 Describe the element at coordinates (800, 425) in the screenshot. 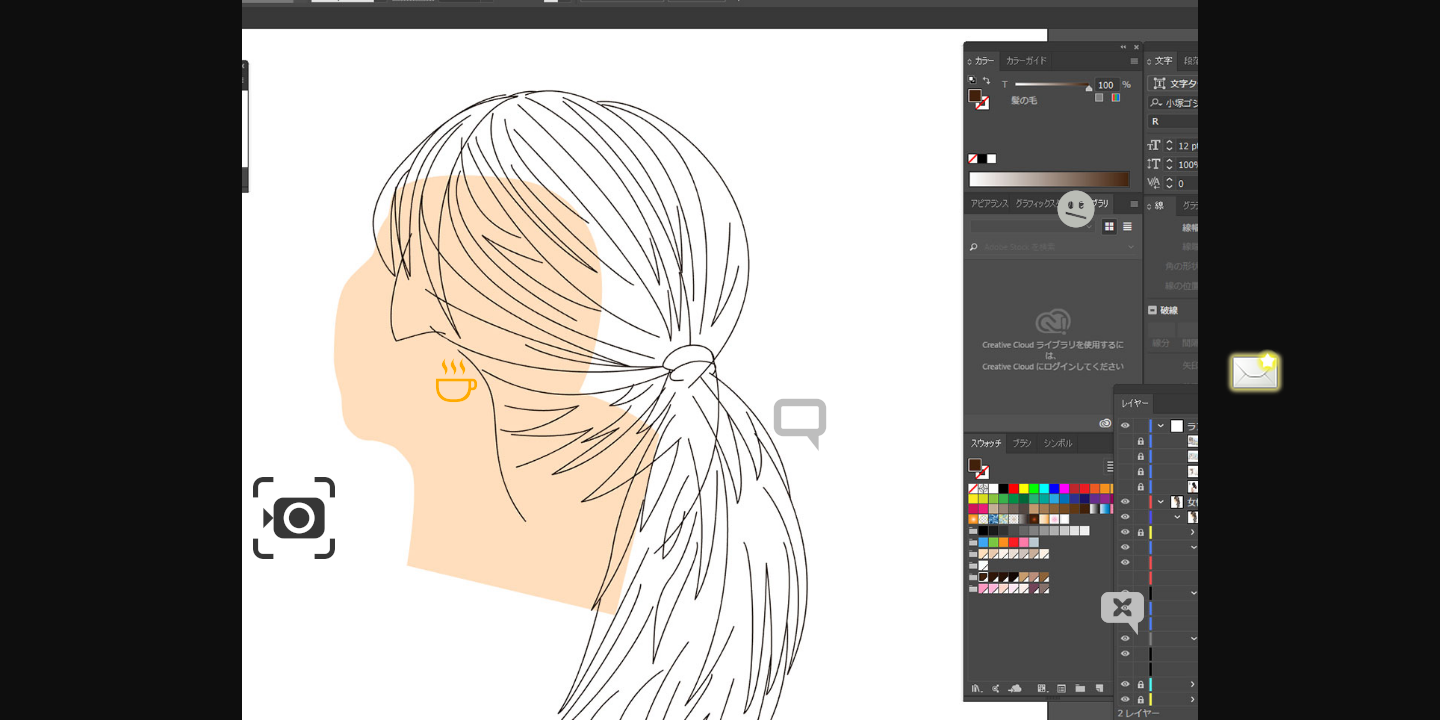

I see `set your status to invisible or offline` at that location.